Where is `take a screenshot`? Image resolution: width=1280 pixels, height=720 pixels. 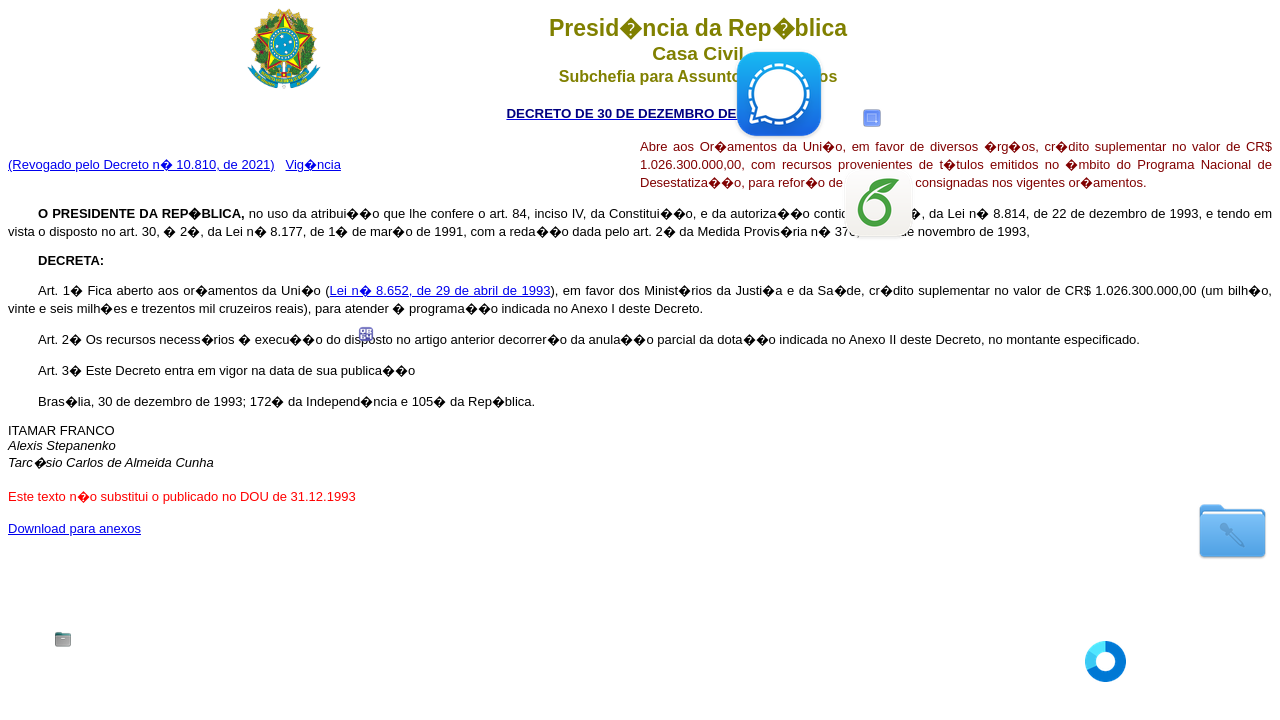
take a screenshot is located at coordinates (872, 118).